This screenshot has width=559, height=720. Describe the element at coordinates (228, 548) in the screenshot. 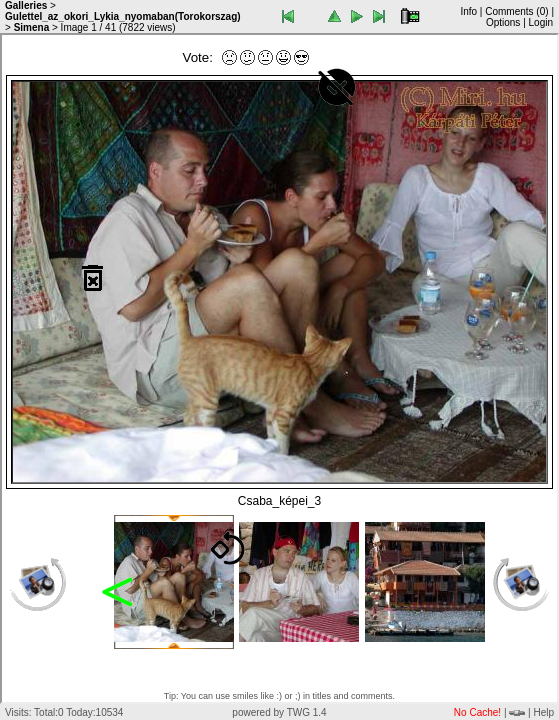

I see `rotate image 90 degrees counterclockwise` at that location.